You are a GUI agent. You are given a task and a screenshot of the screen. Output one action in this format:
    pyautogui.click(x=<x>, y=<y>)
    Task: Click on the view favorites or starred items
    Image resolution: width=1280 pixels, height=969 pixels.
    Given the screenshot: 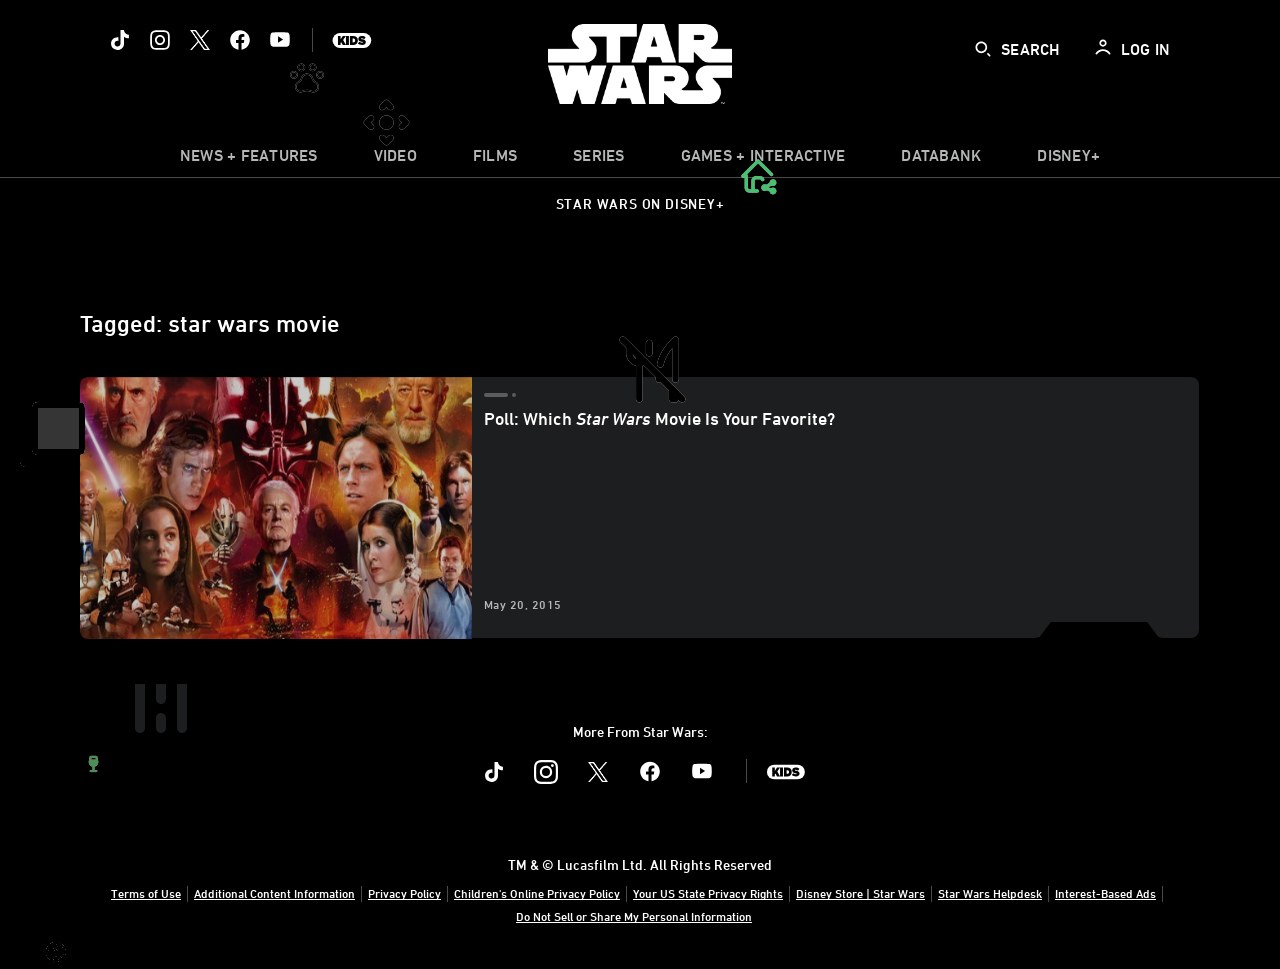 What is the action you would take?
    pyautogui.click(x=56, y=952)
    